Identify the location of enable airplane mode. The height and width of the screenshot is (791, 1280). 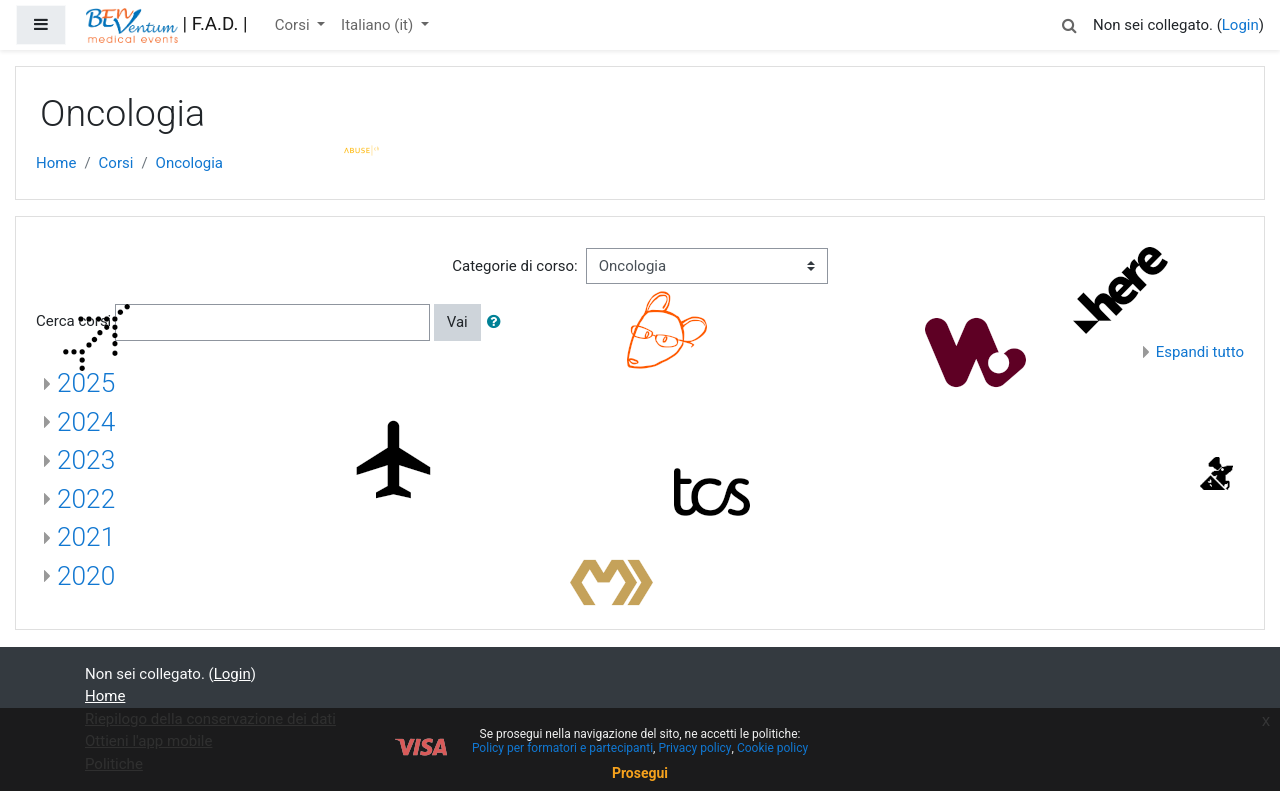
(391, 459).